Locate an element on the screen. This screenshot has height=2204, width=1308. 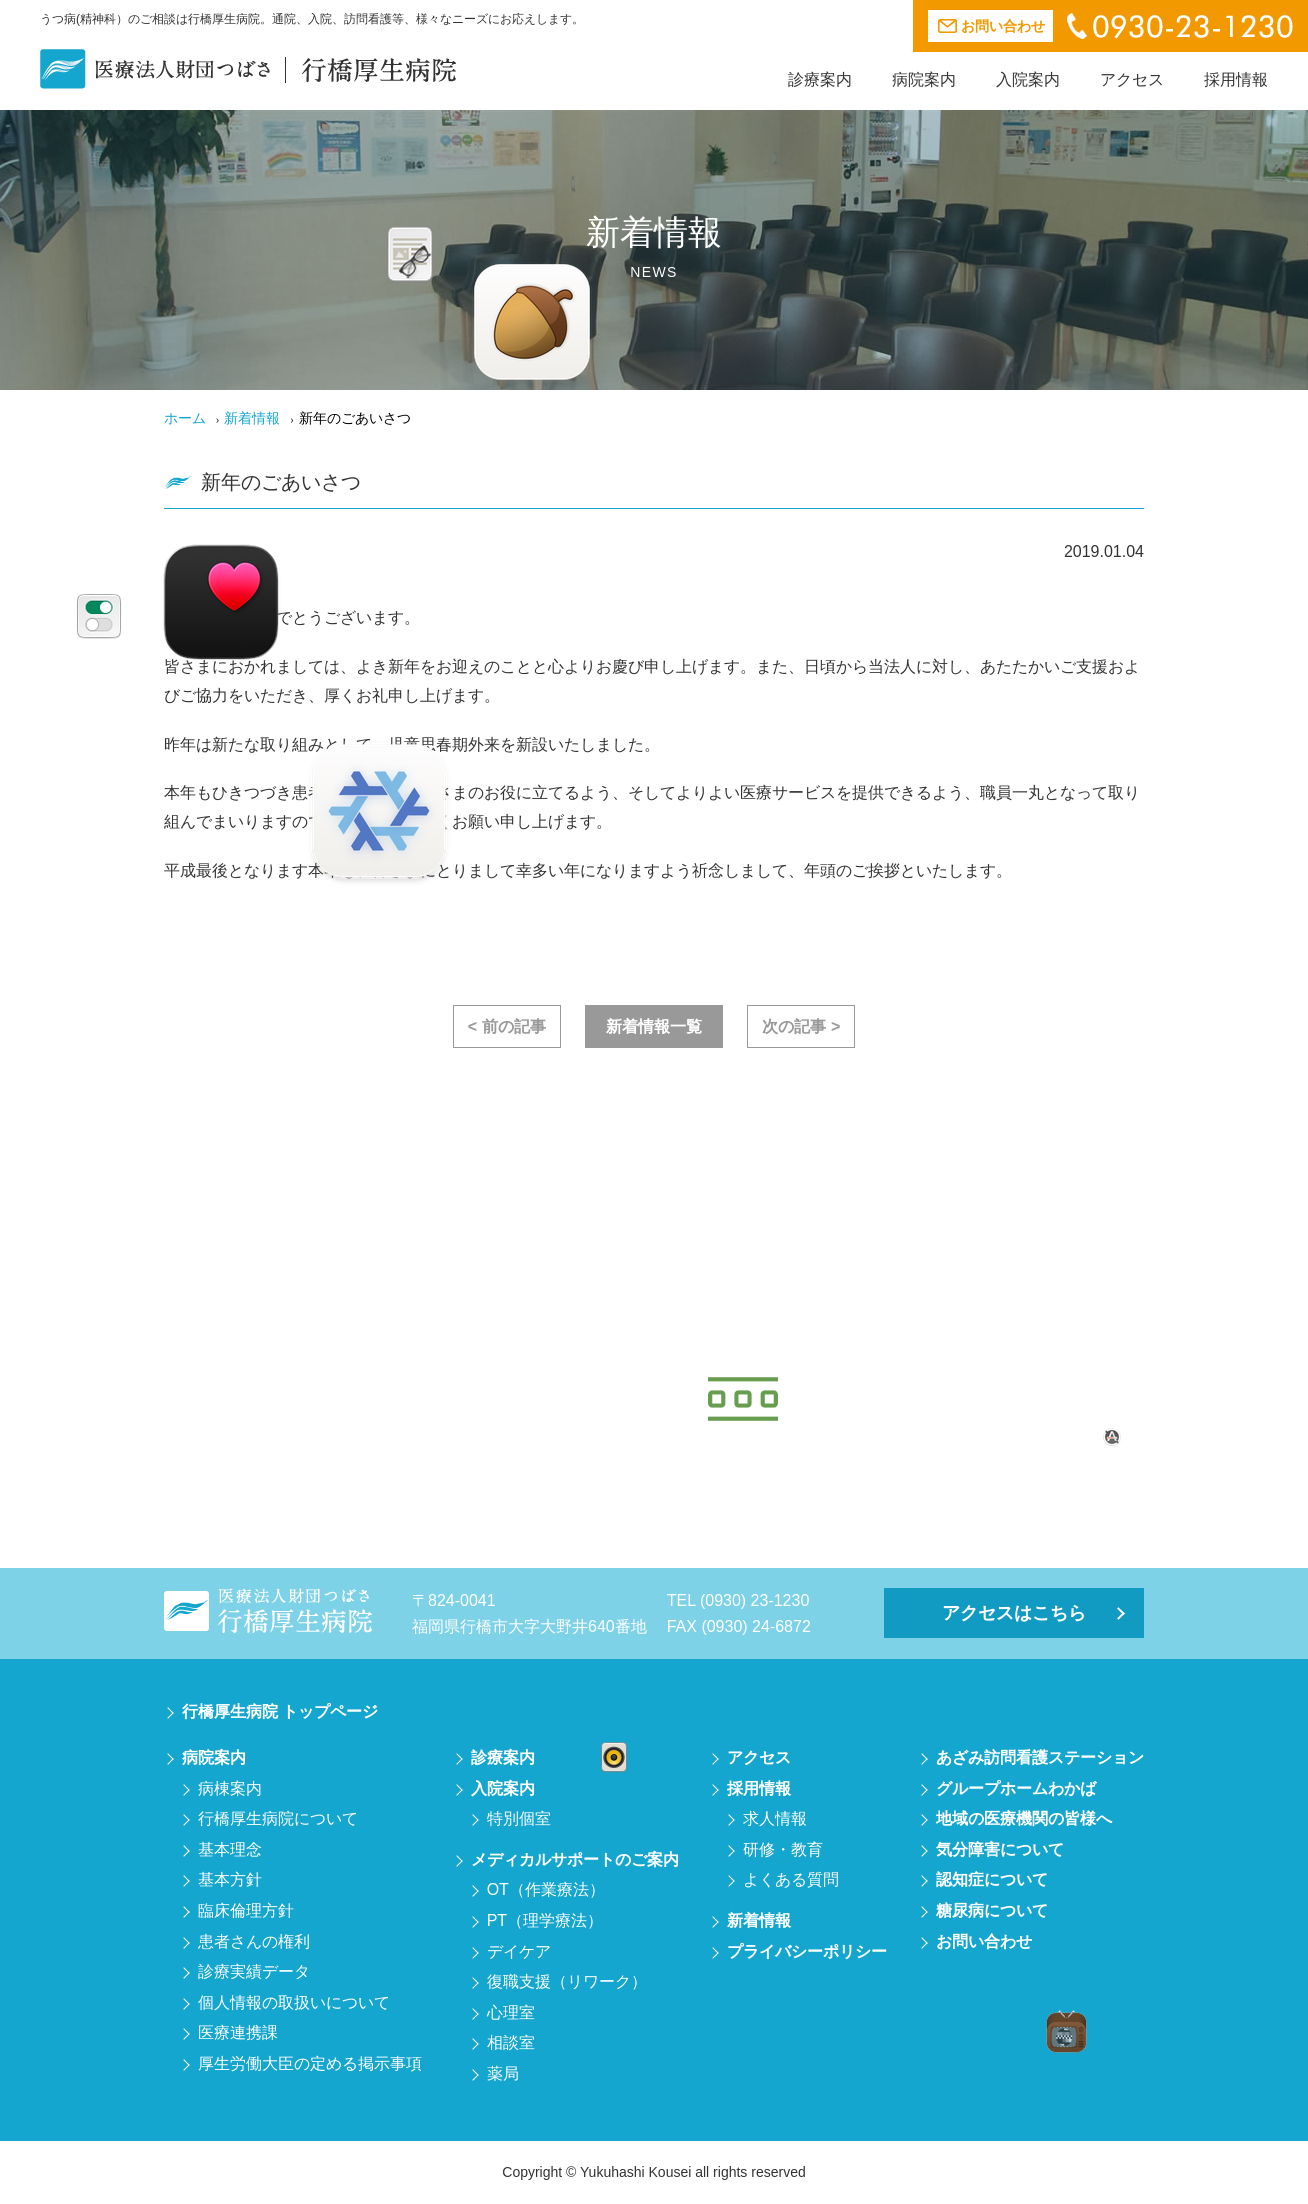
open rhythmbox music player is located at coordinates (614, 1757).